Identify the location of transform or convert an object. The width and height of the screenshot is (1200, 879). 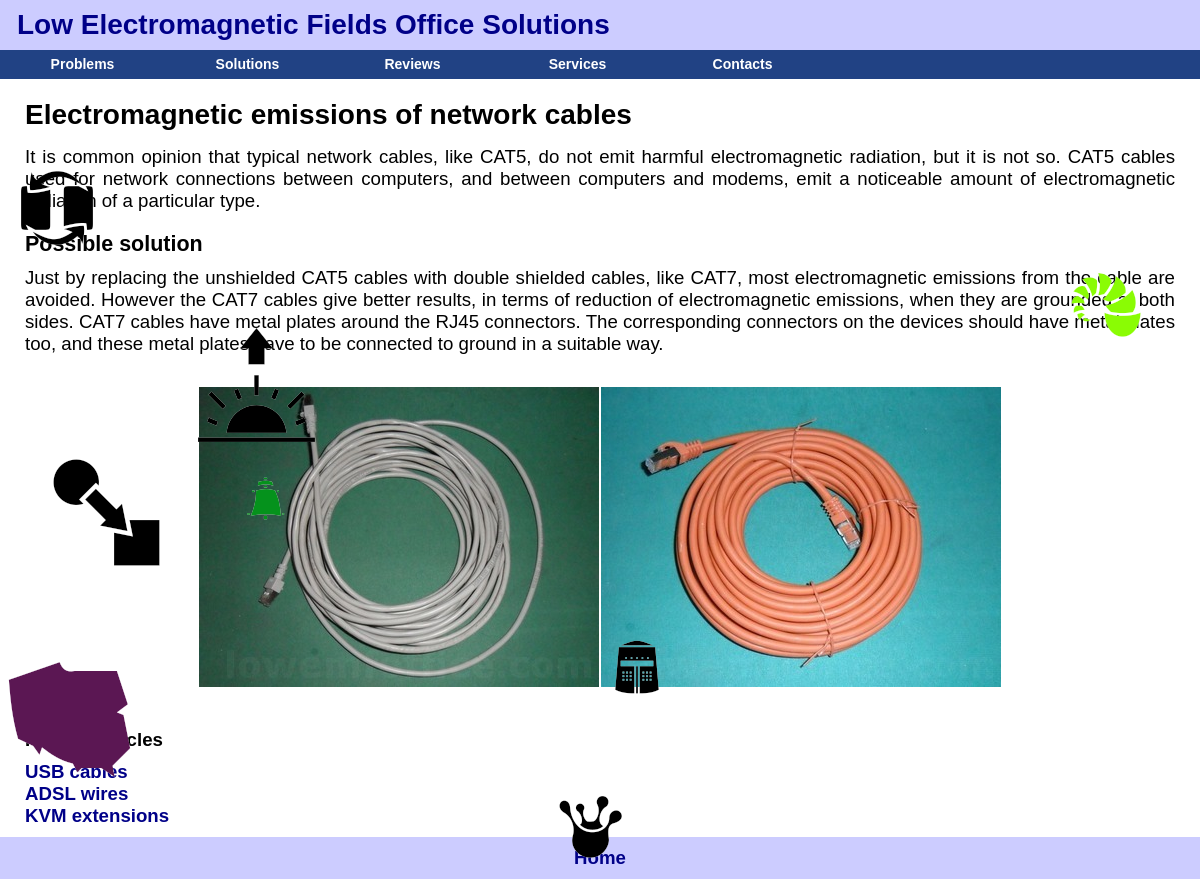
(106, 512).